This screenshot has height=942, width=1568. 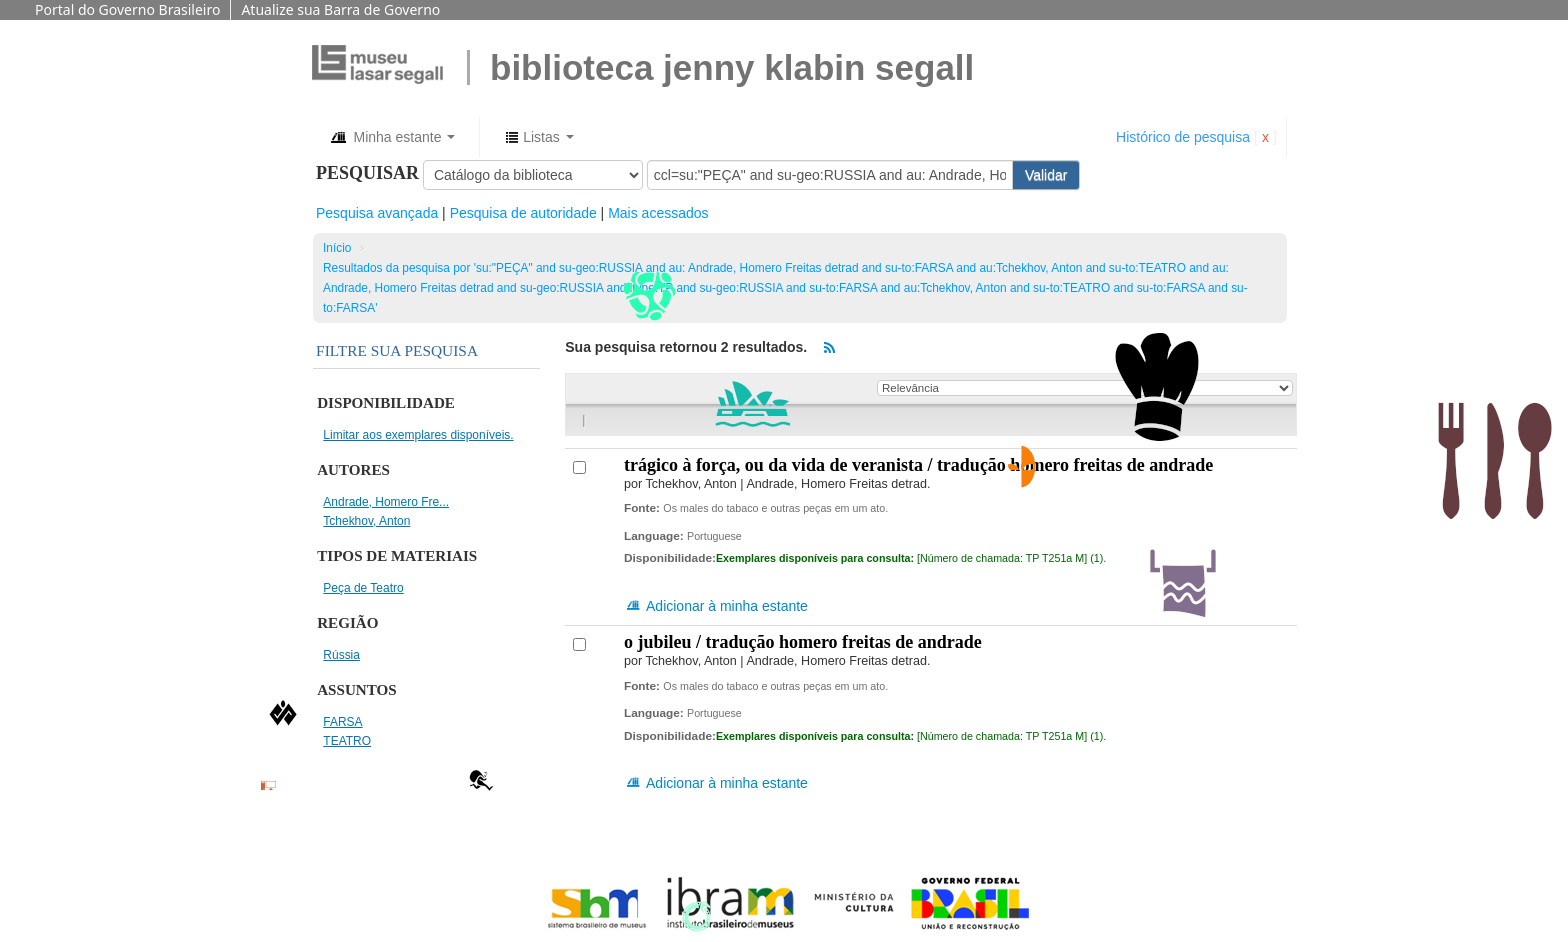 What do you see at coordinates (1019, 466) in the screenshot?
I see `toggle between character personas or roles` at bounding box center [1019, 466].